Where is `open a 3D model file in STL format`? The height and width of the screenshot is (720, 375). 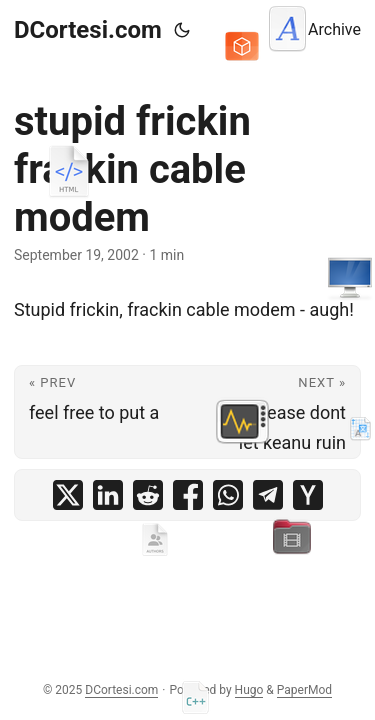
open a 3D model file in STL format is located at coordinates (242, 45).